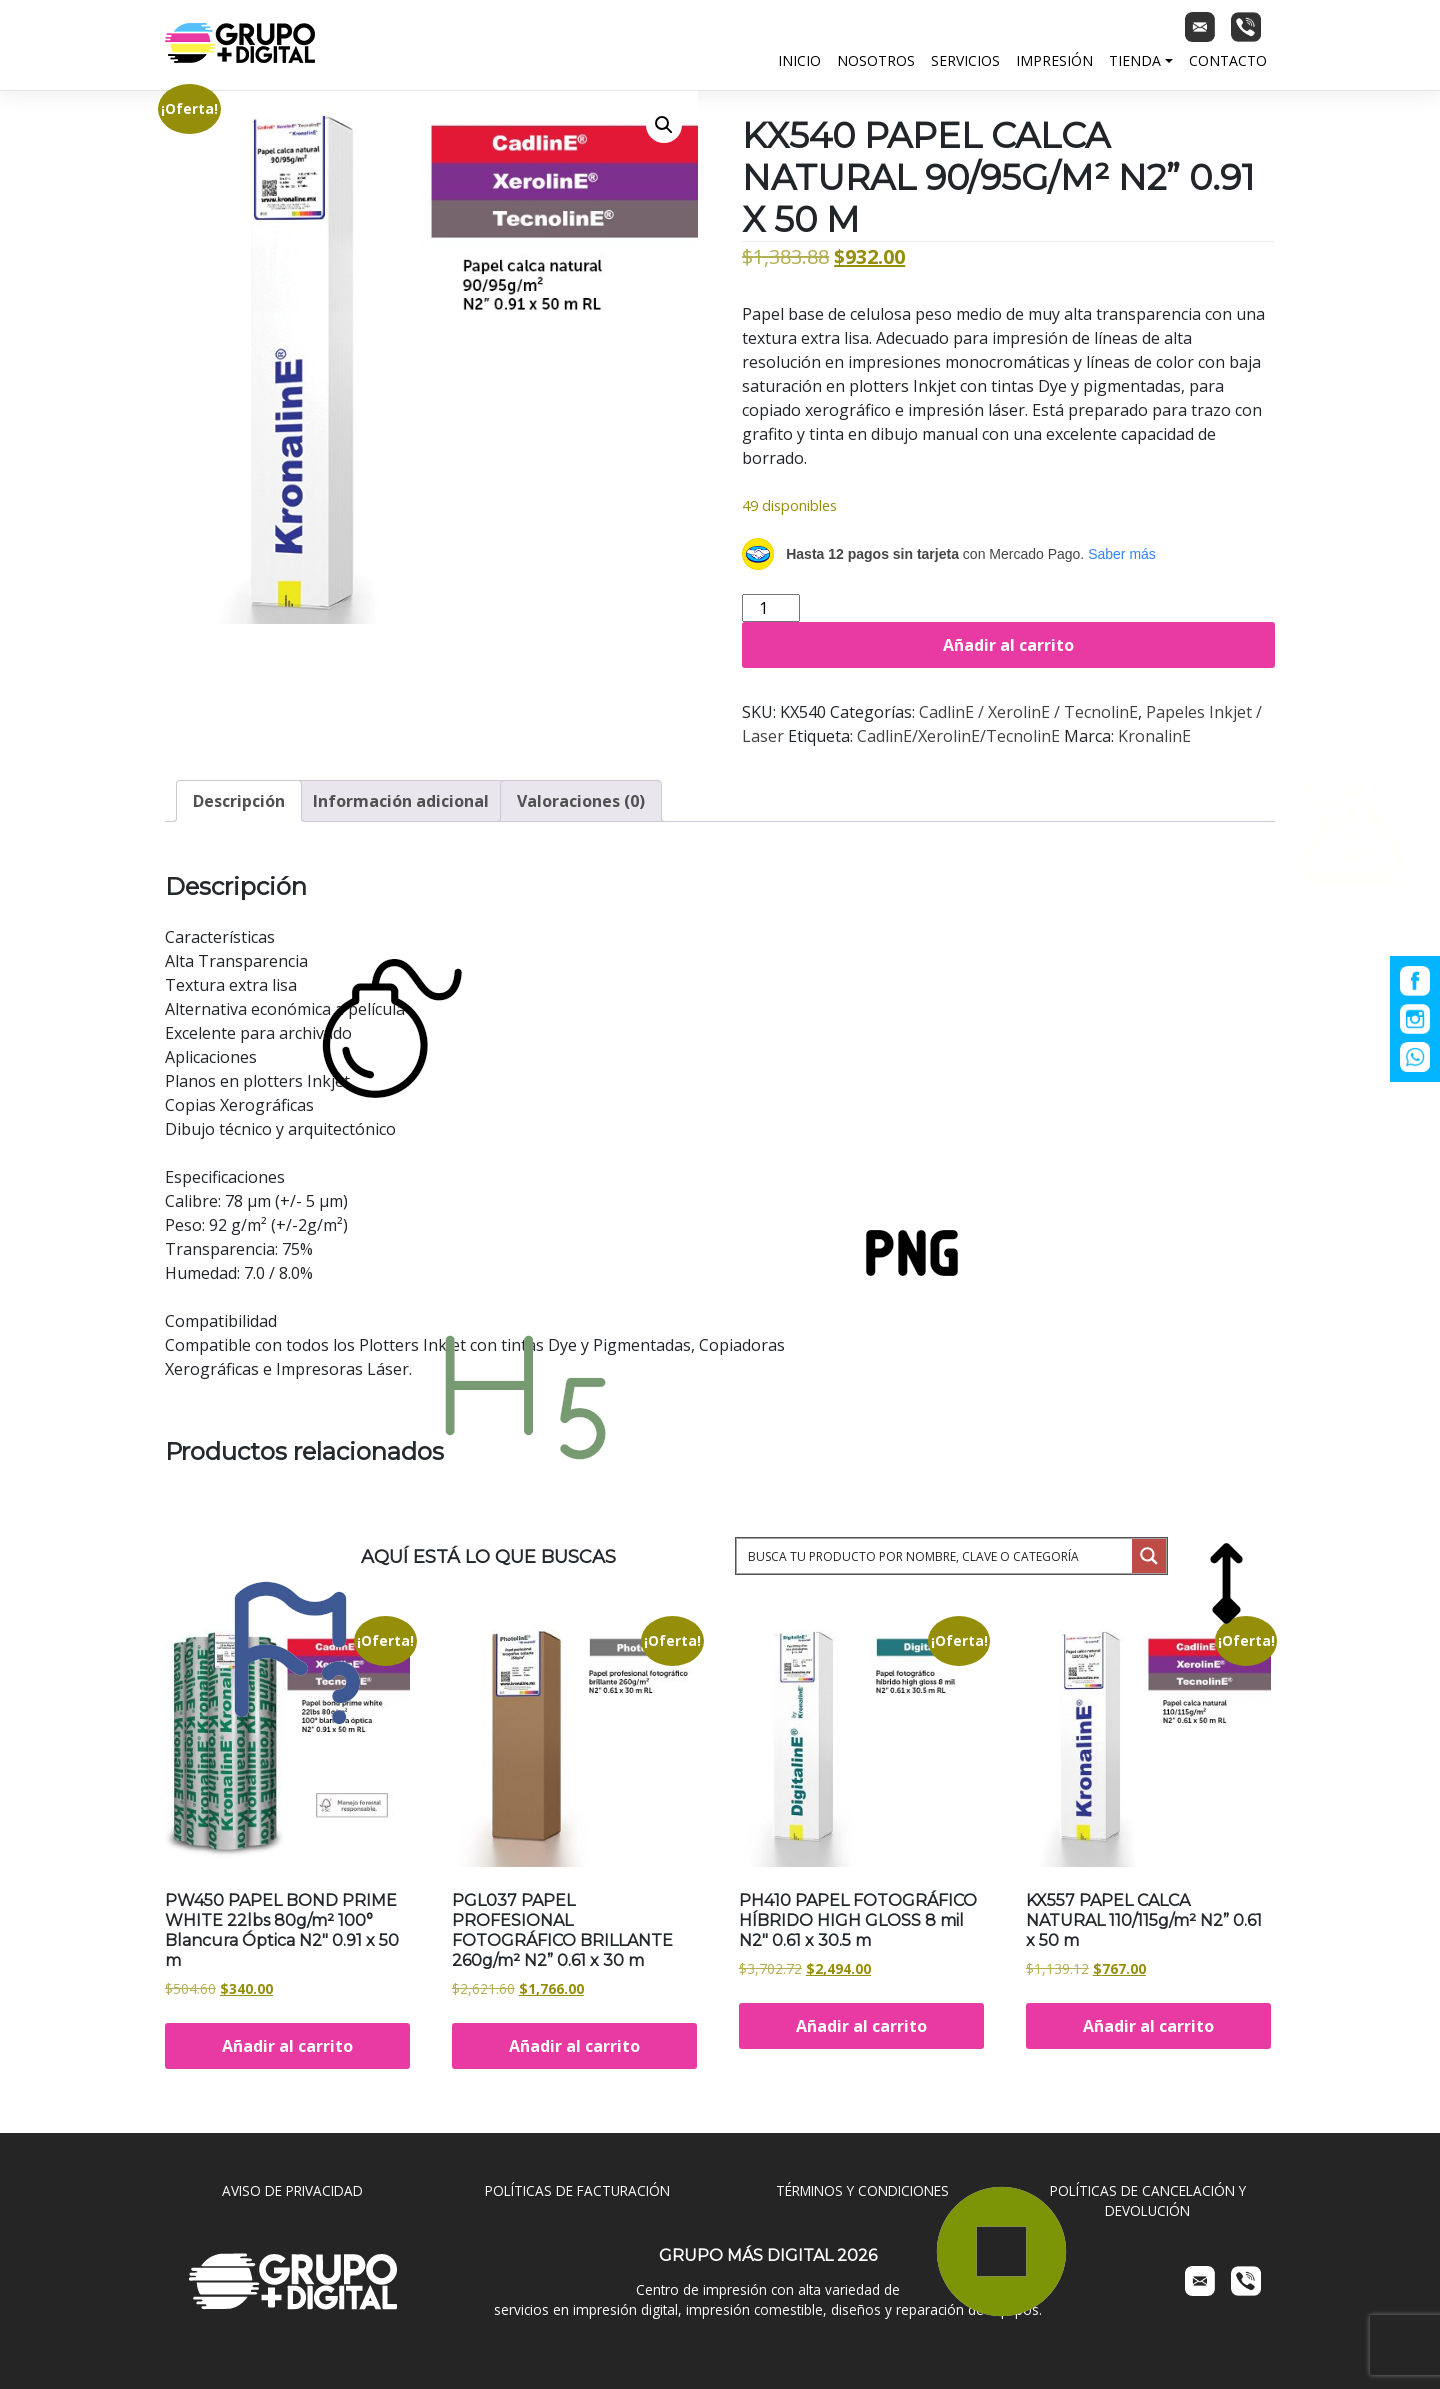 The image size is (1440, 2389). I want to click on indicates a destructive or dangerous action, so click(385, 1026).